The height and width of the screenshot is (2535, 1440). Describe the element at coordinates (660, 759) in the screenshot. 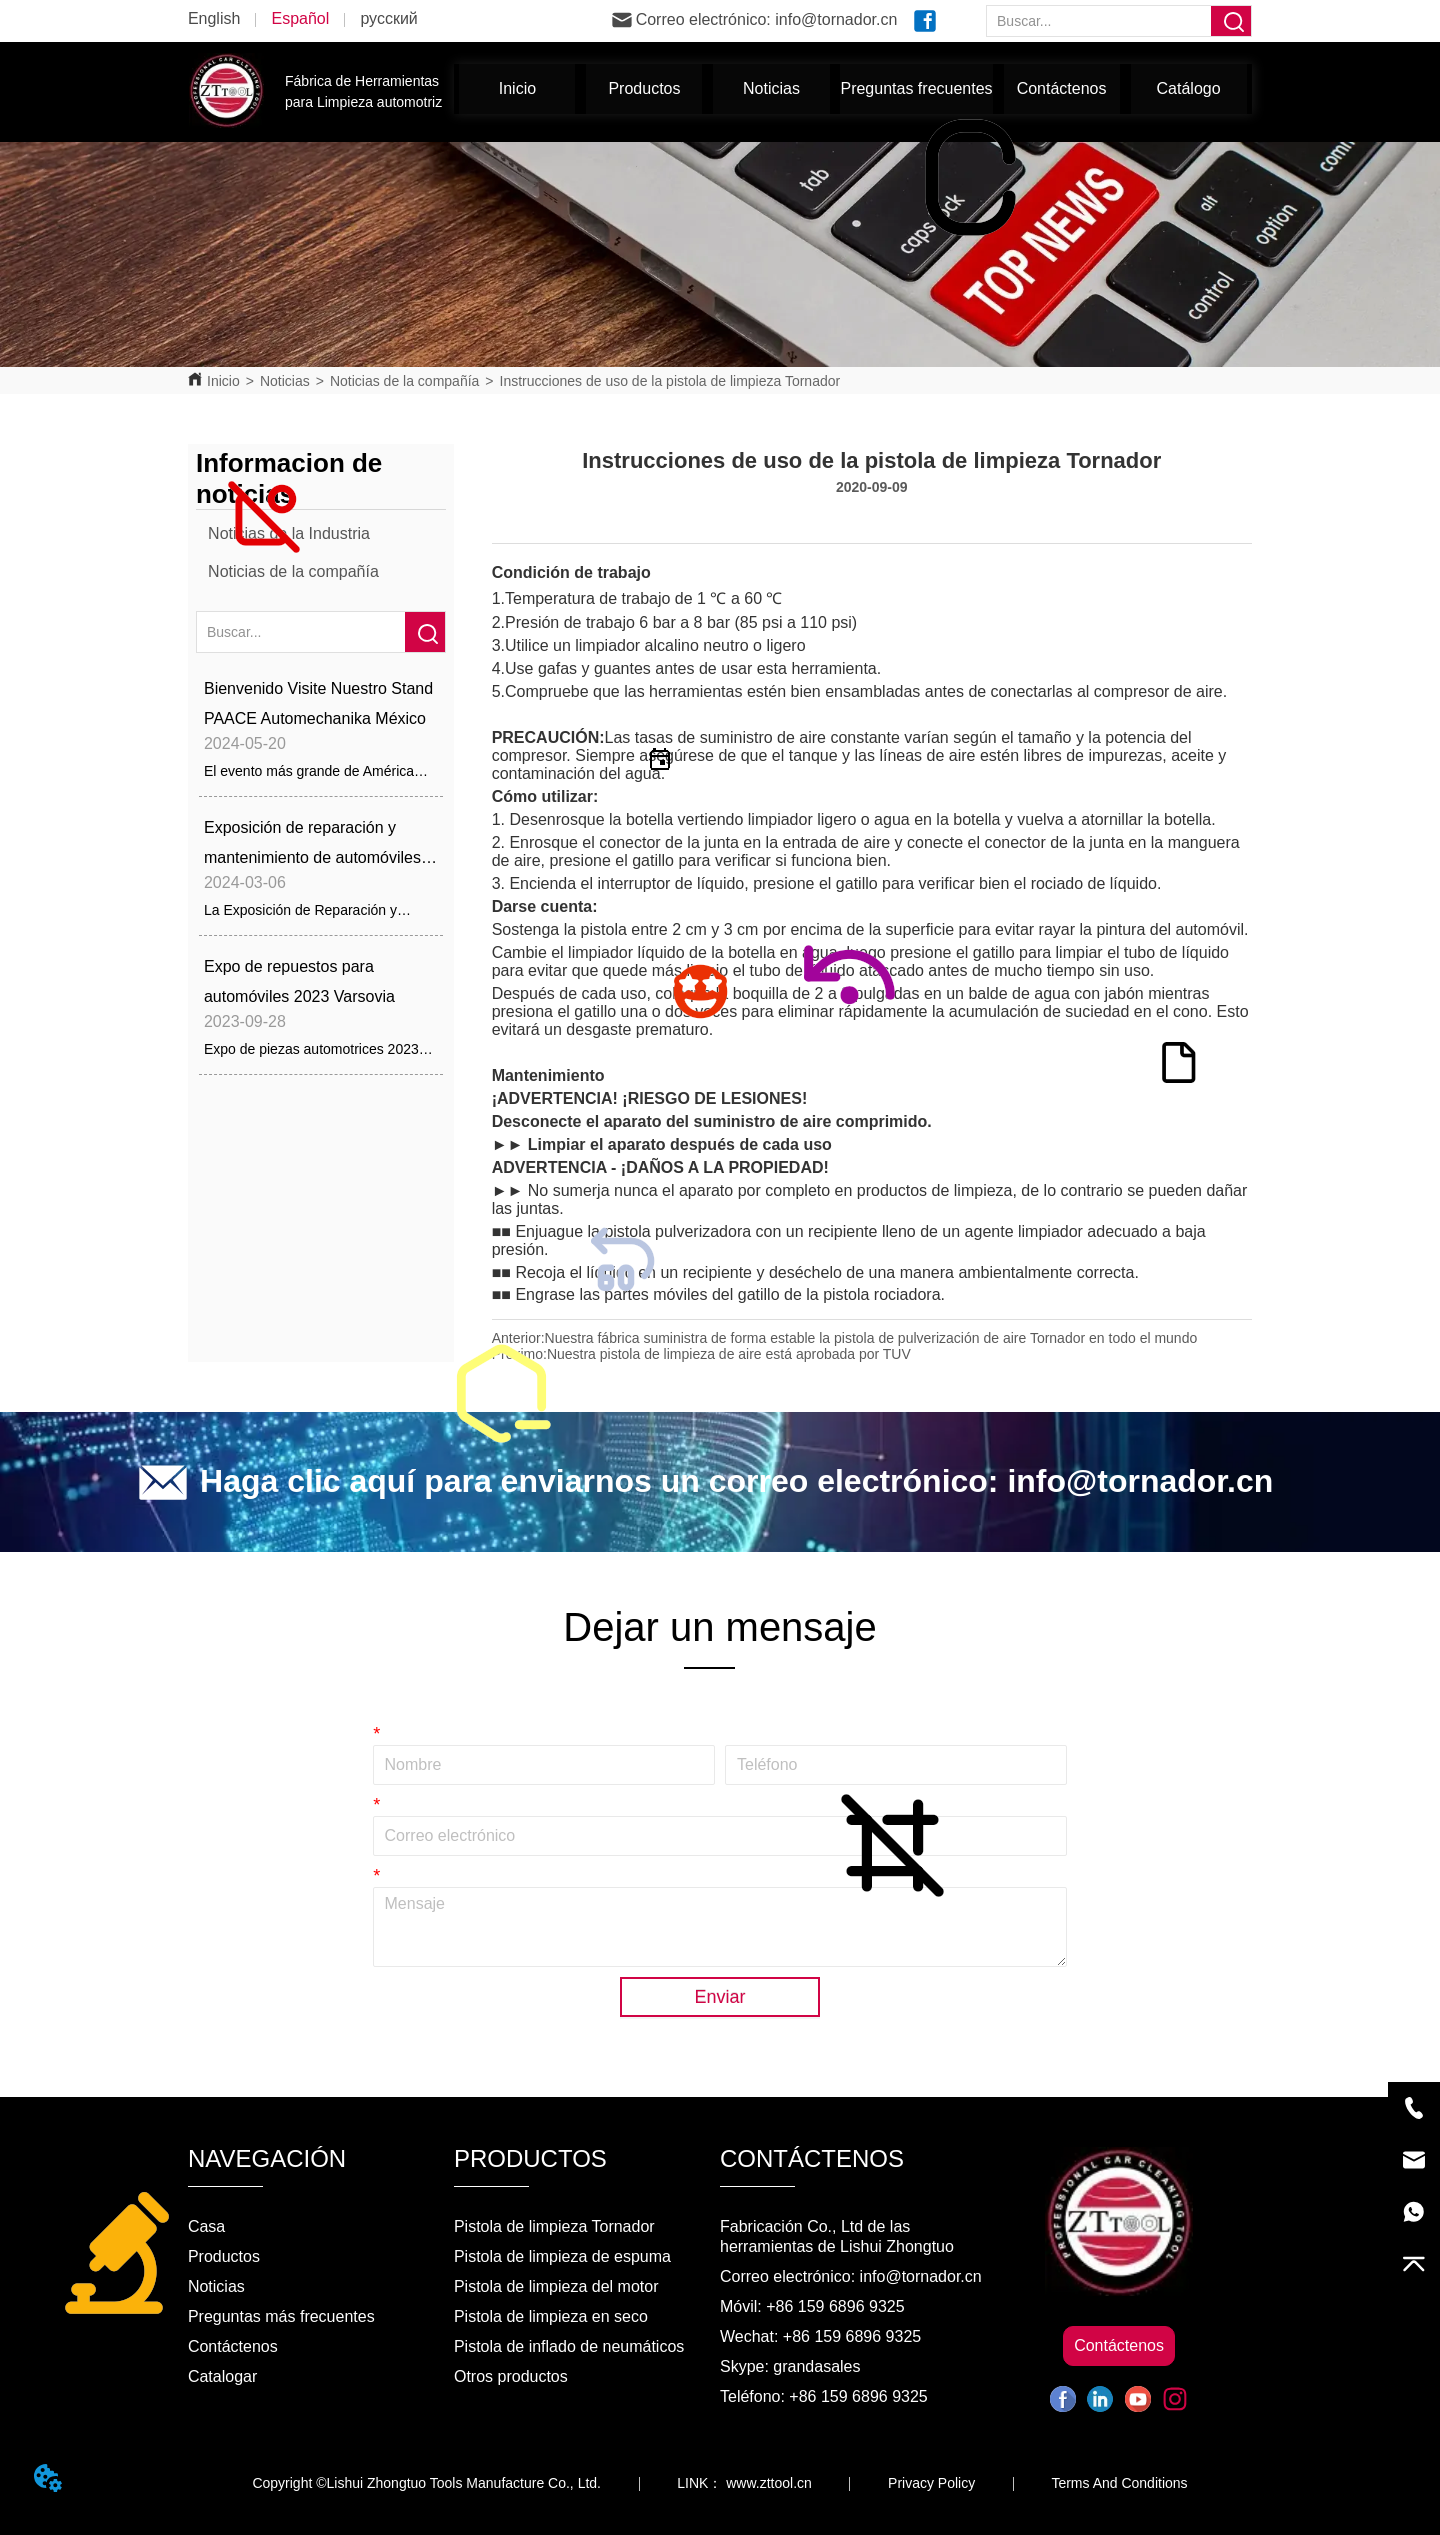

I see `view calendar or scheduled events` at that location.